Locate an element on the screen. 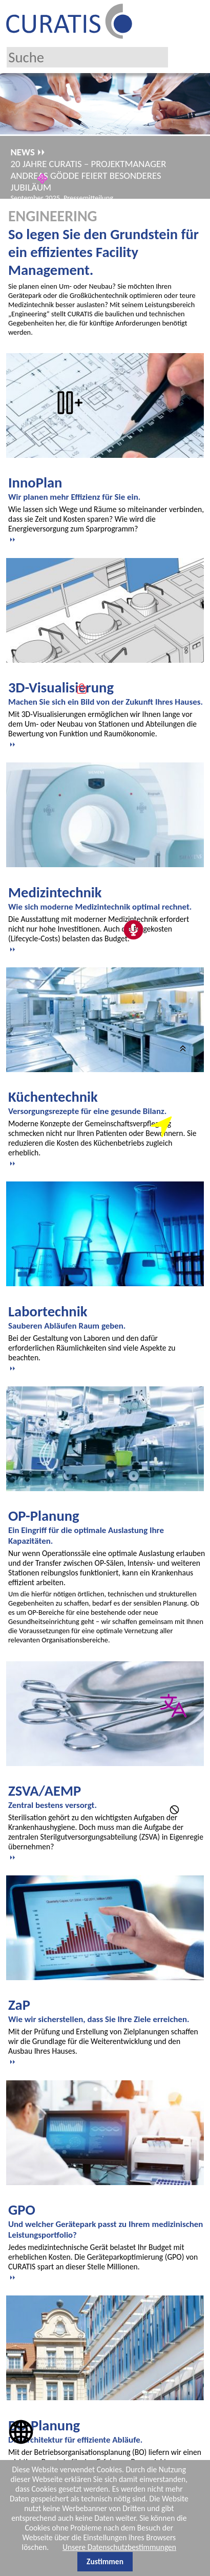  scroll to top of page is located at coordinates (183, 1049).